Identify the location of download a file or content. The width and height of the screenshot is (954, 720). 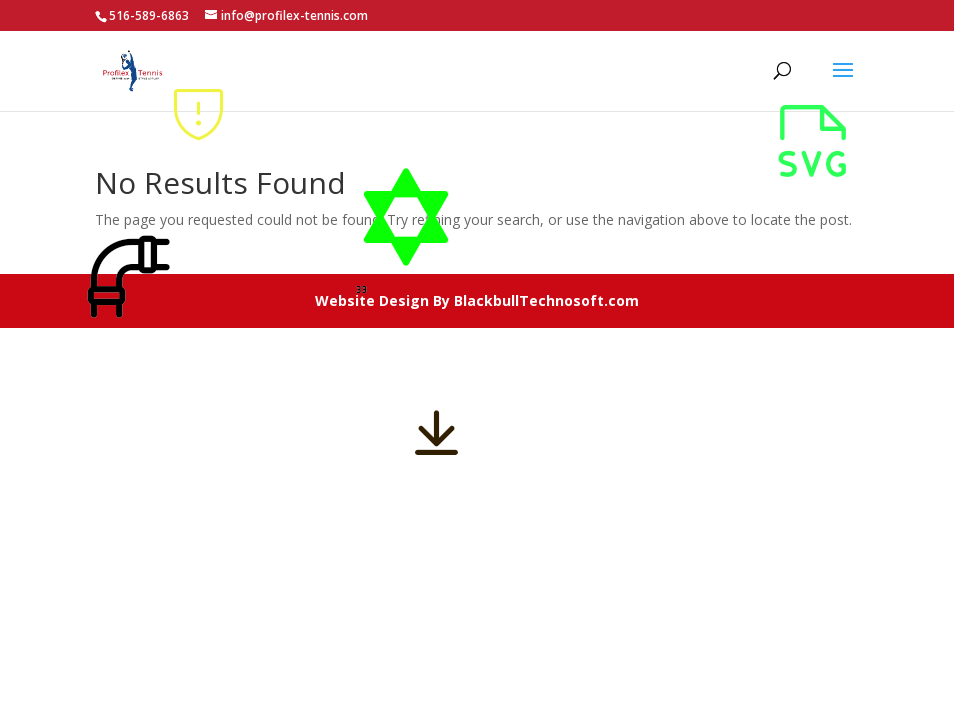
(436, 433).